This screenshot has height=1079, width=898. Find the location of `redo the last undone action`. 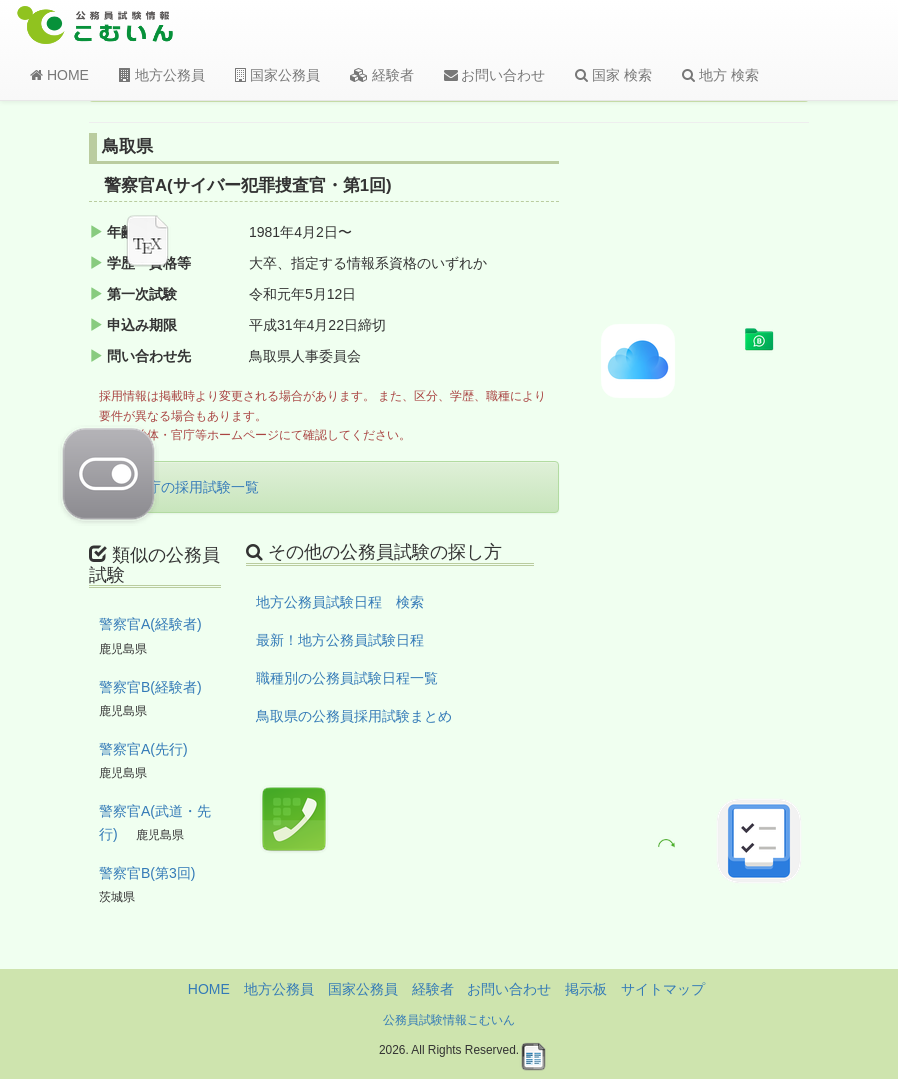

redo the last undone action is located at coordinates (666, 843).